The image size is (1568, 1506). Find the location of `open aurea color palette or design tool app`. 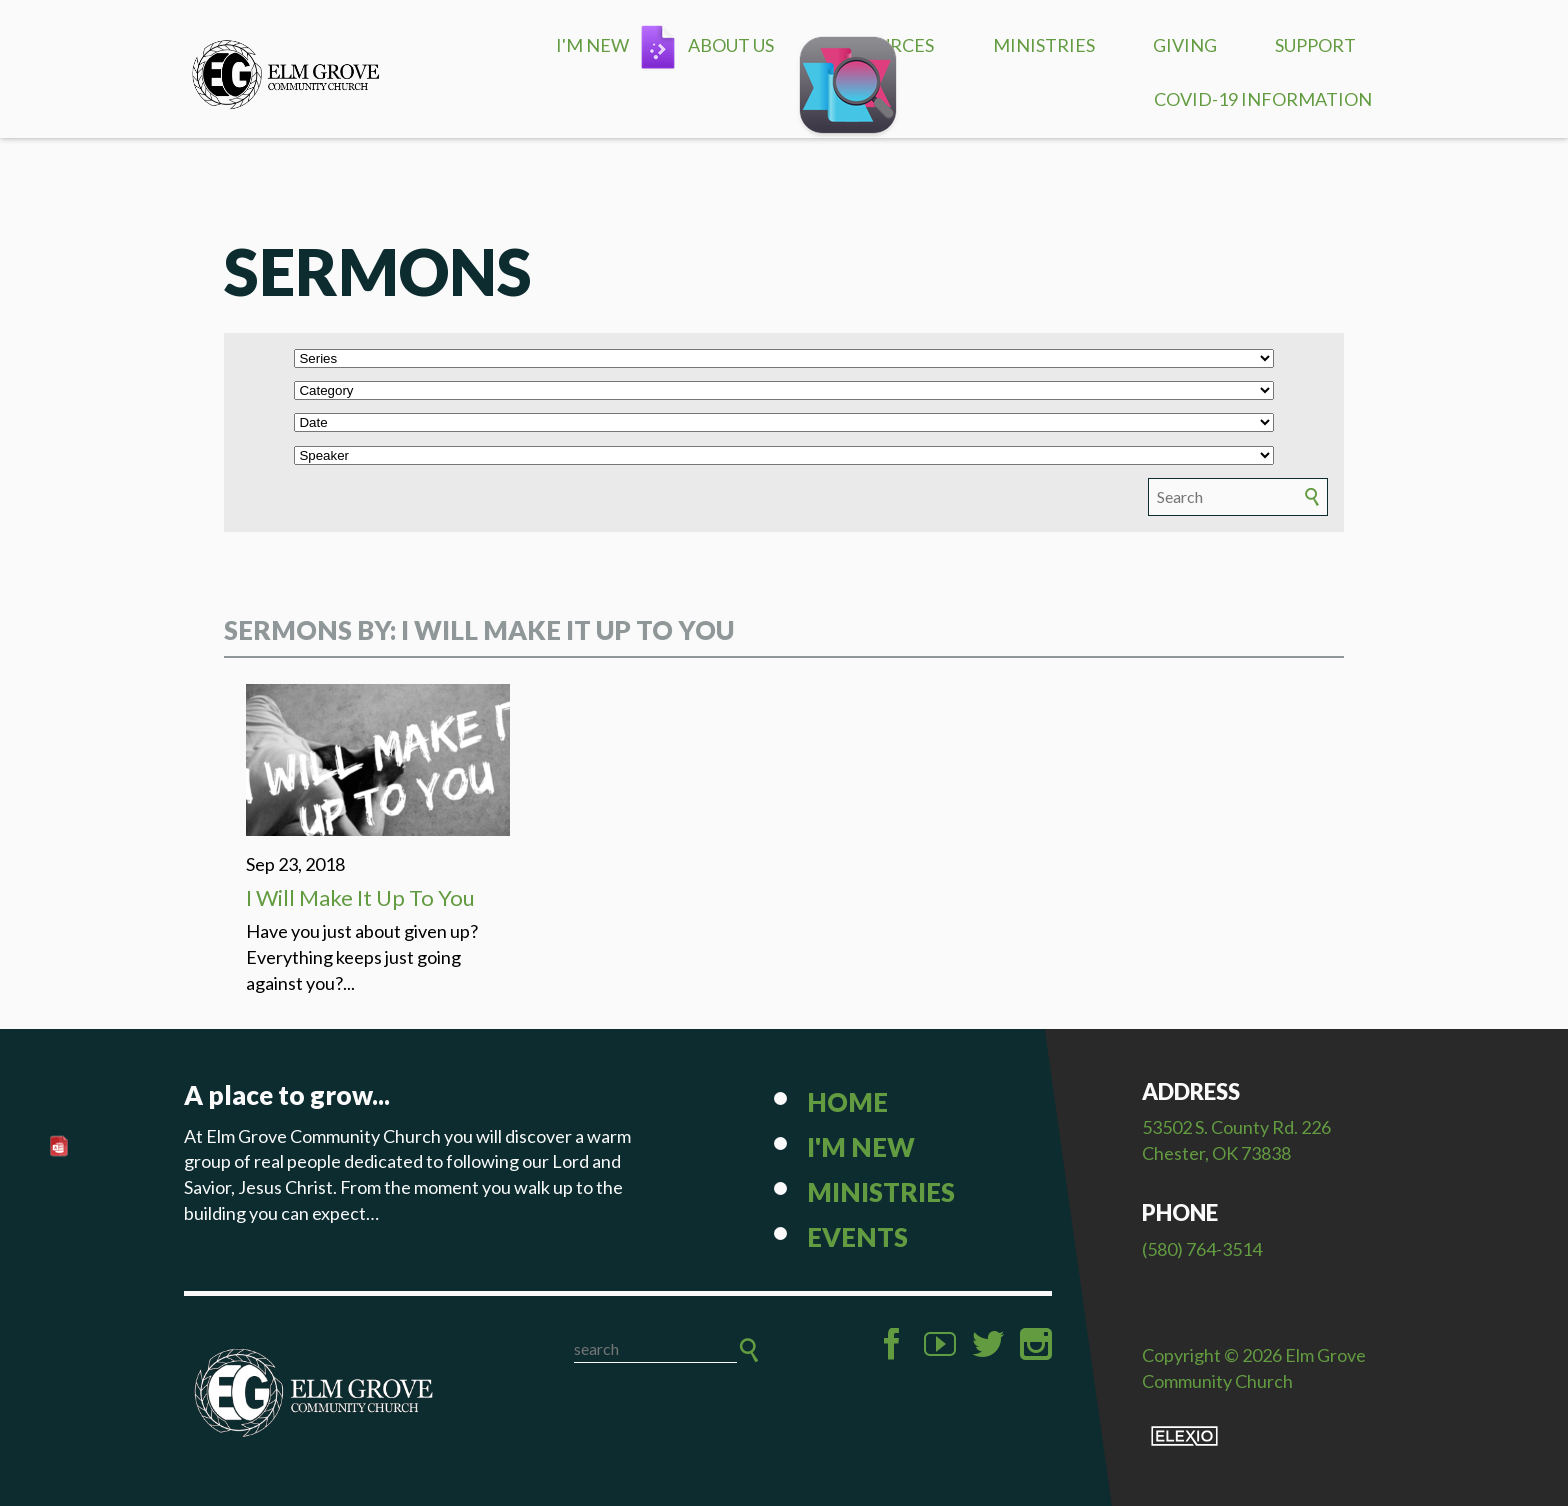

open aurea color palette or design tool app is located at coordinates (848, 85).